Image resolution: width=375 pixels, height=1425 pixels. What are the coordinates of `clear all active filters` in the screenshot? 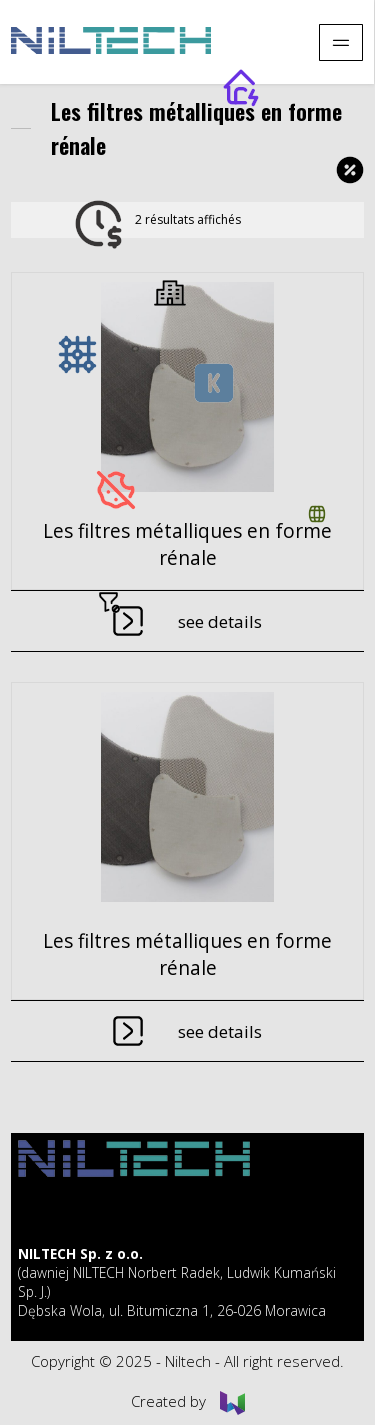 It's located at (108, 601).